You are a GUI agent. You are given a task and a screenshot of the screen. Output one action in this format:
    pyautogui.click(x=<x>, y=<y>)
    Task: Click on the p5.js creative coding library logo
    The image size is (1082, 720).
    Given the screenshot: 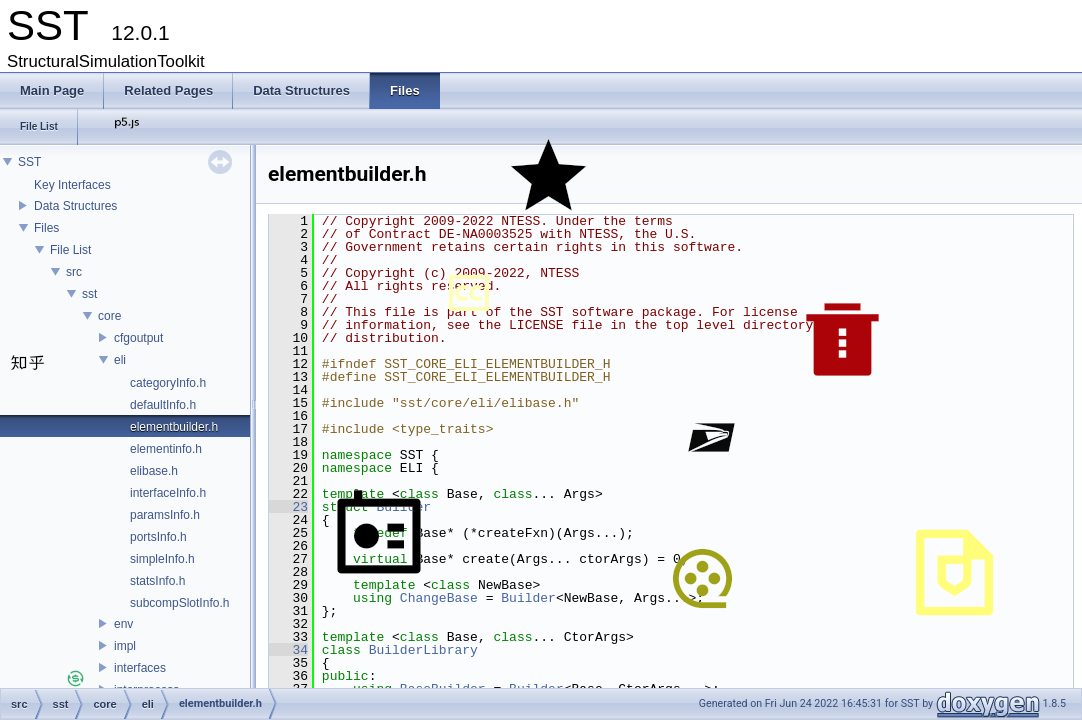 What is the action you would take?
    pyautogui.click(x=127, y=123)
    